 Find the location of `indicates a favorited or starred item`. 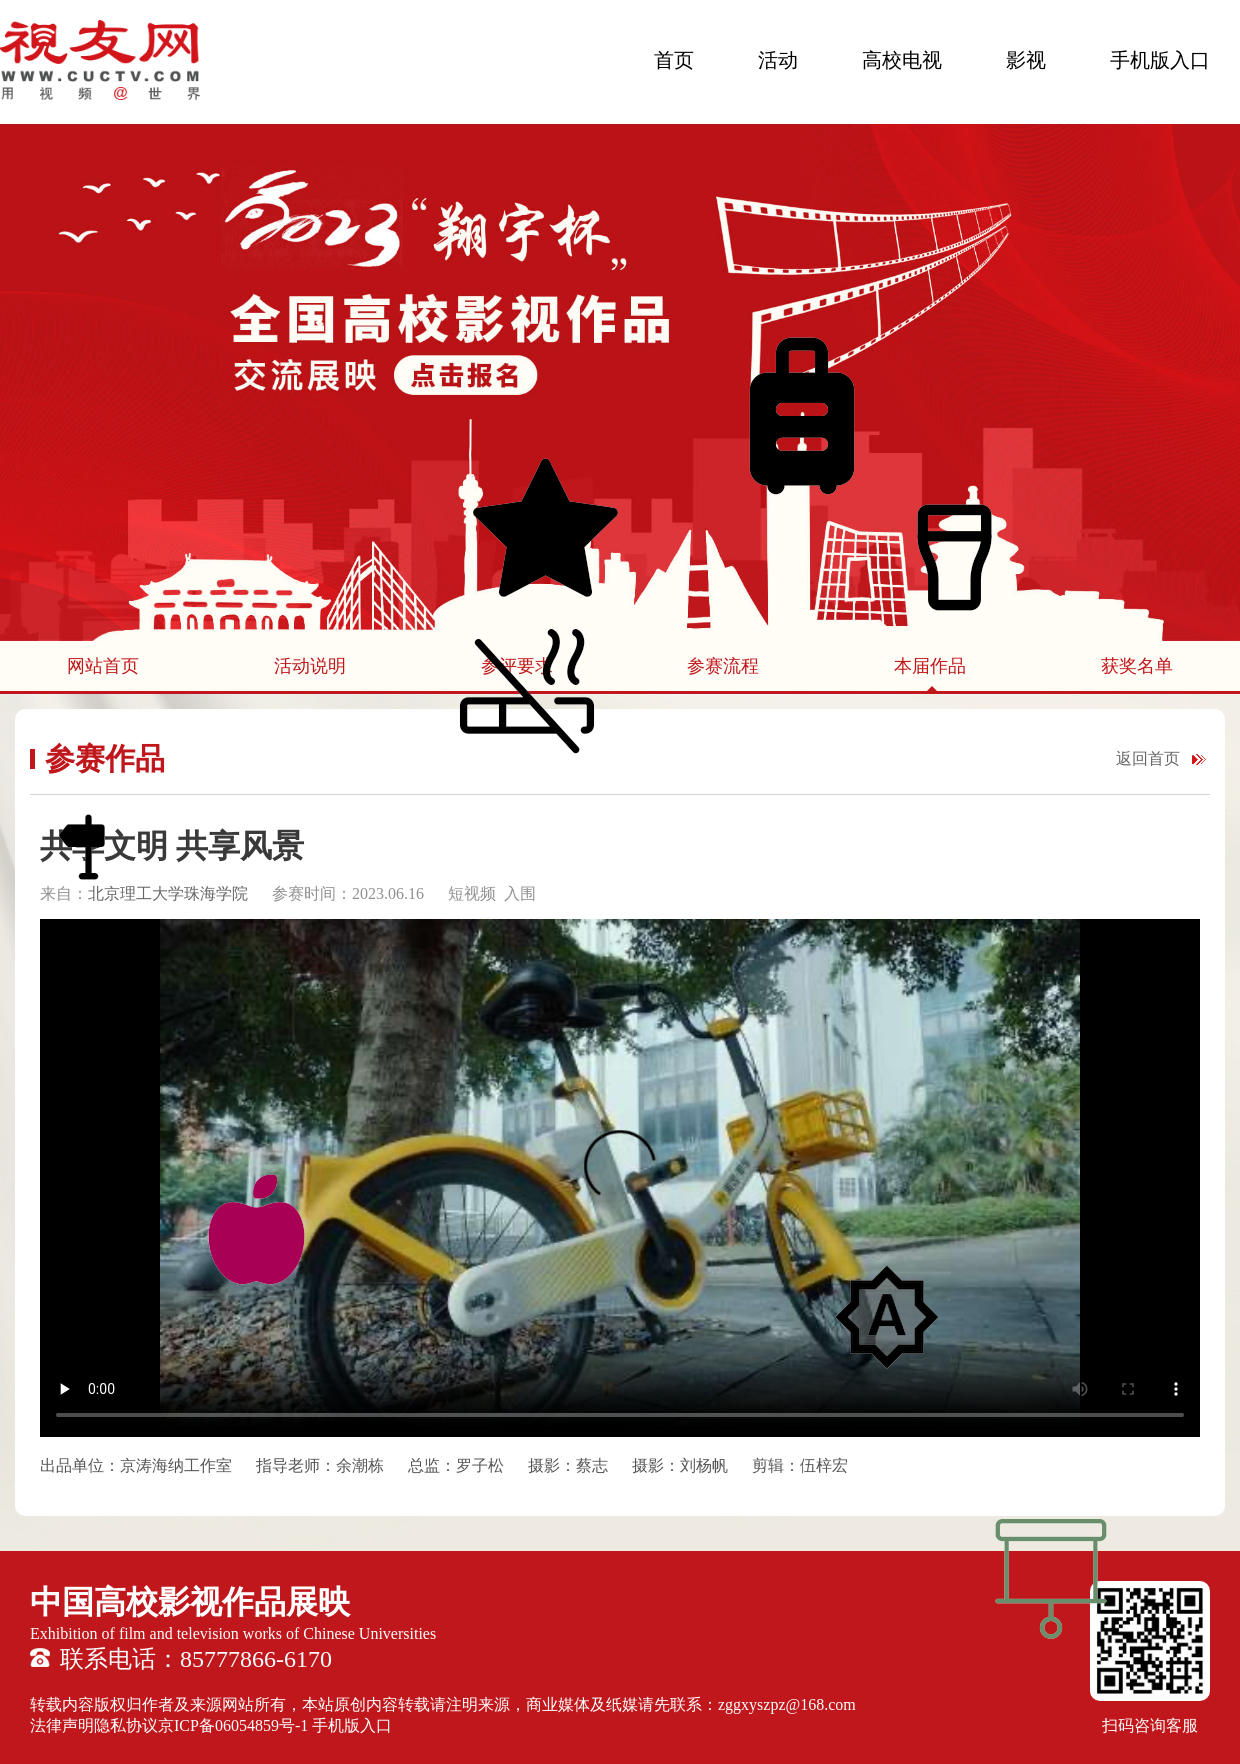

indicates a favorited or starred item is located at coordinates (545, 534).